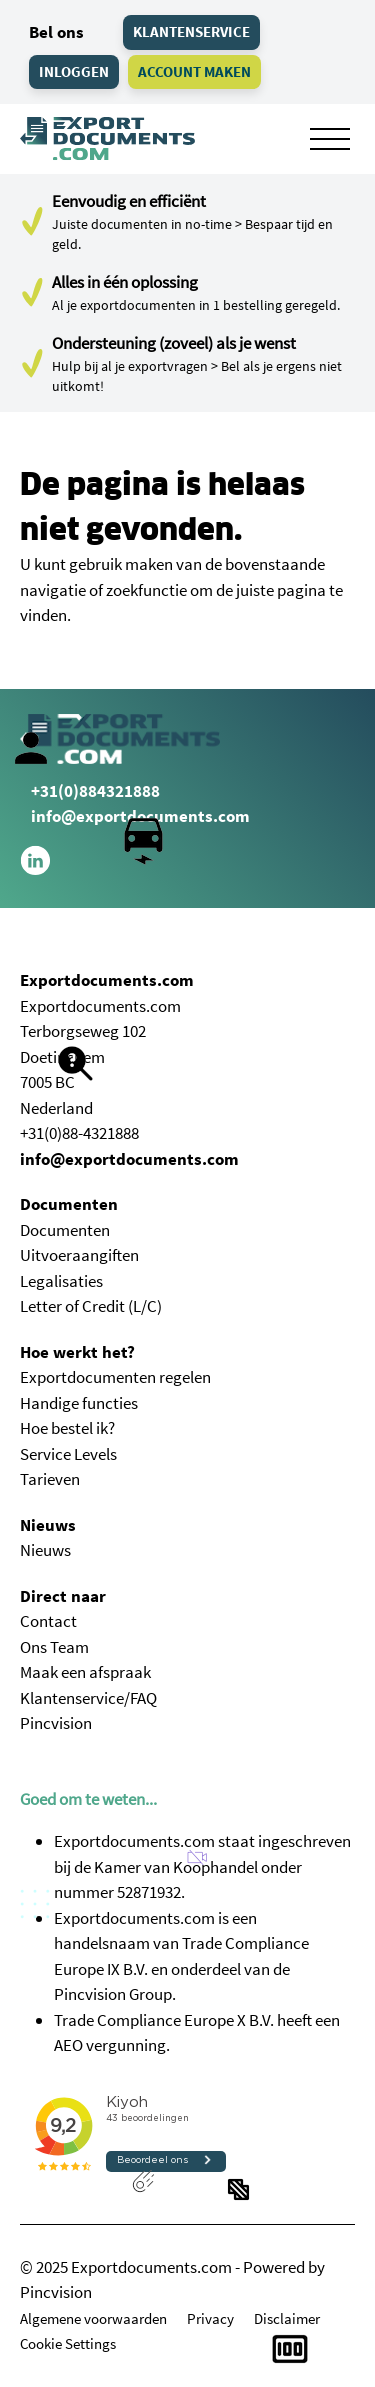 The image size is (375, 2387). What do you see at coordinates (238, 2189) in the screenshot?
I see `unite or merge two shapes` at bounding box center [238, 2189].